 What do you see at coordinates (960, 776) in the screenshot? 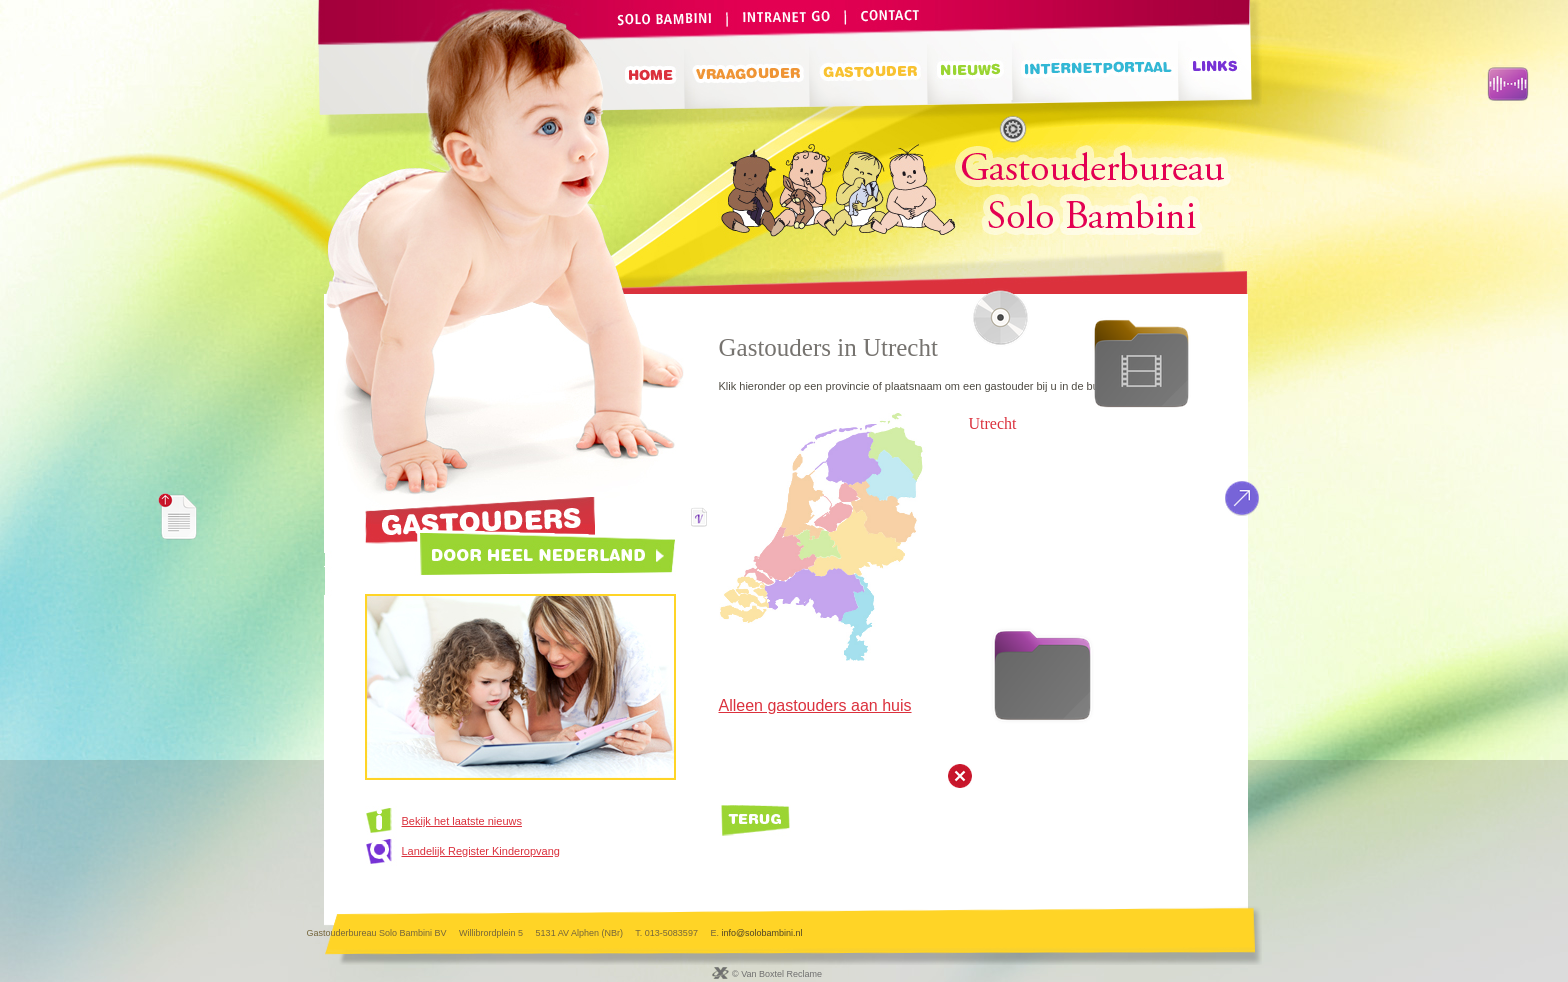
I see `close the current window` at bounding box center [960, 776].